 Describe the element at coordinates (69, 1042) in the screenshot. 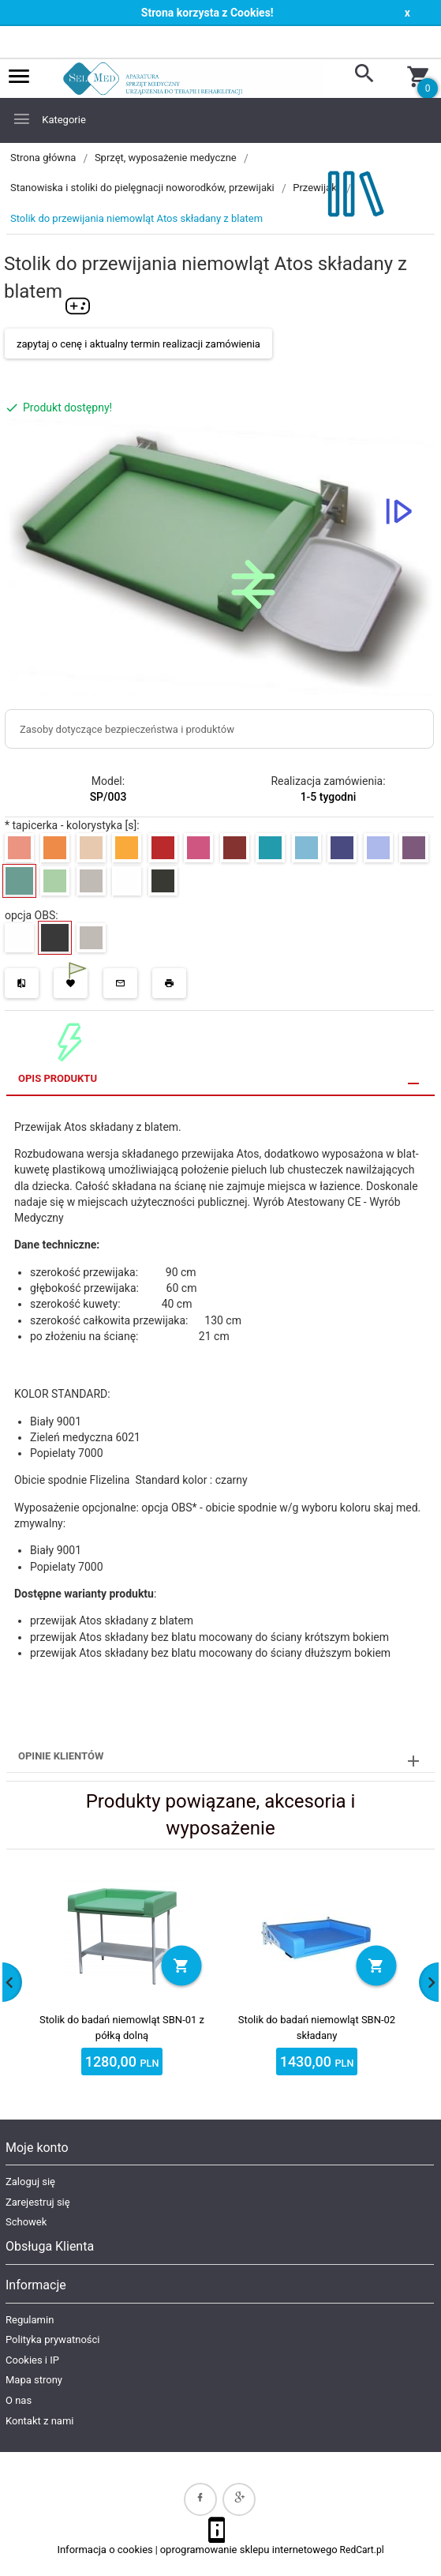

I see `indicates an event or event handler in code` at that location.